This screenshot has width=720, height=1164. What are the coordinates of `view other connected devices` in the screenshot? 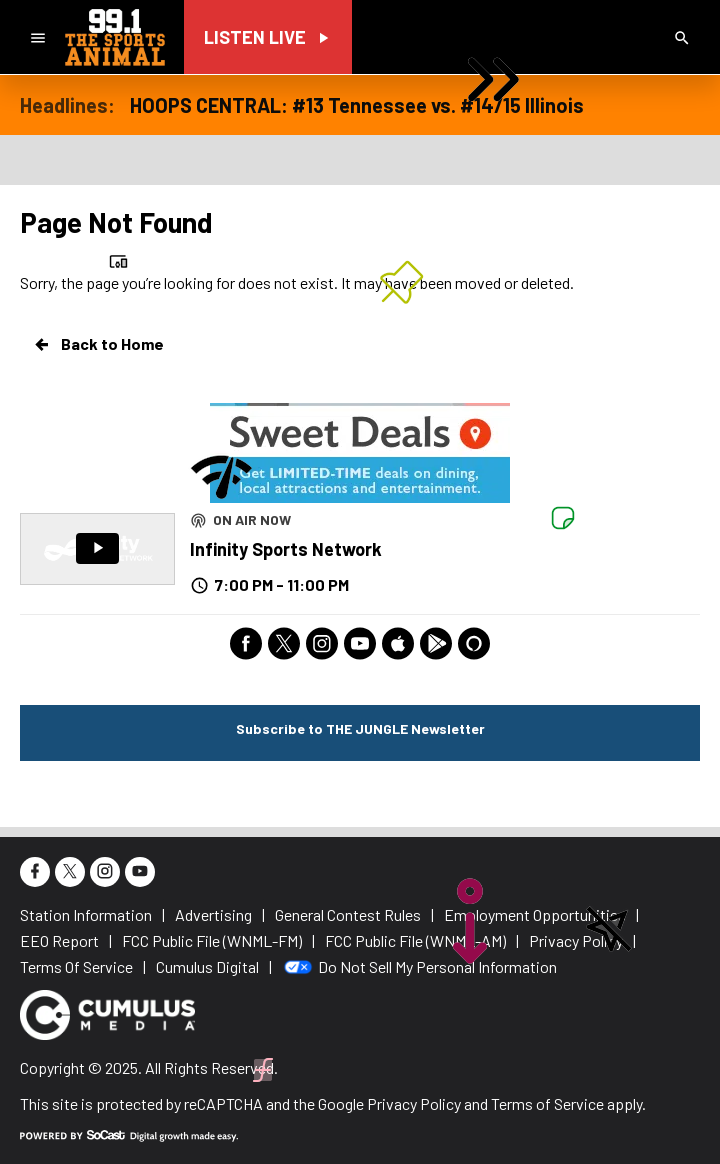 It's located at (118, 261).